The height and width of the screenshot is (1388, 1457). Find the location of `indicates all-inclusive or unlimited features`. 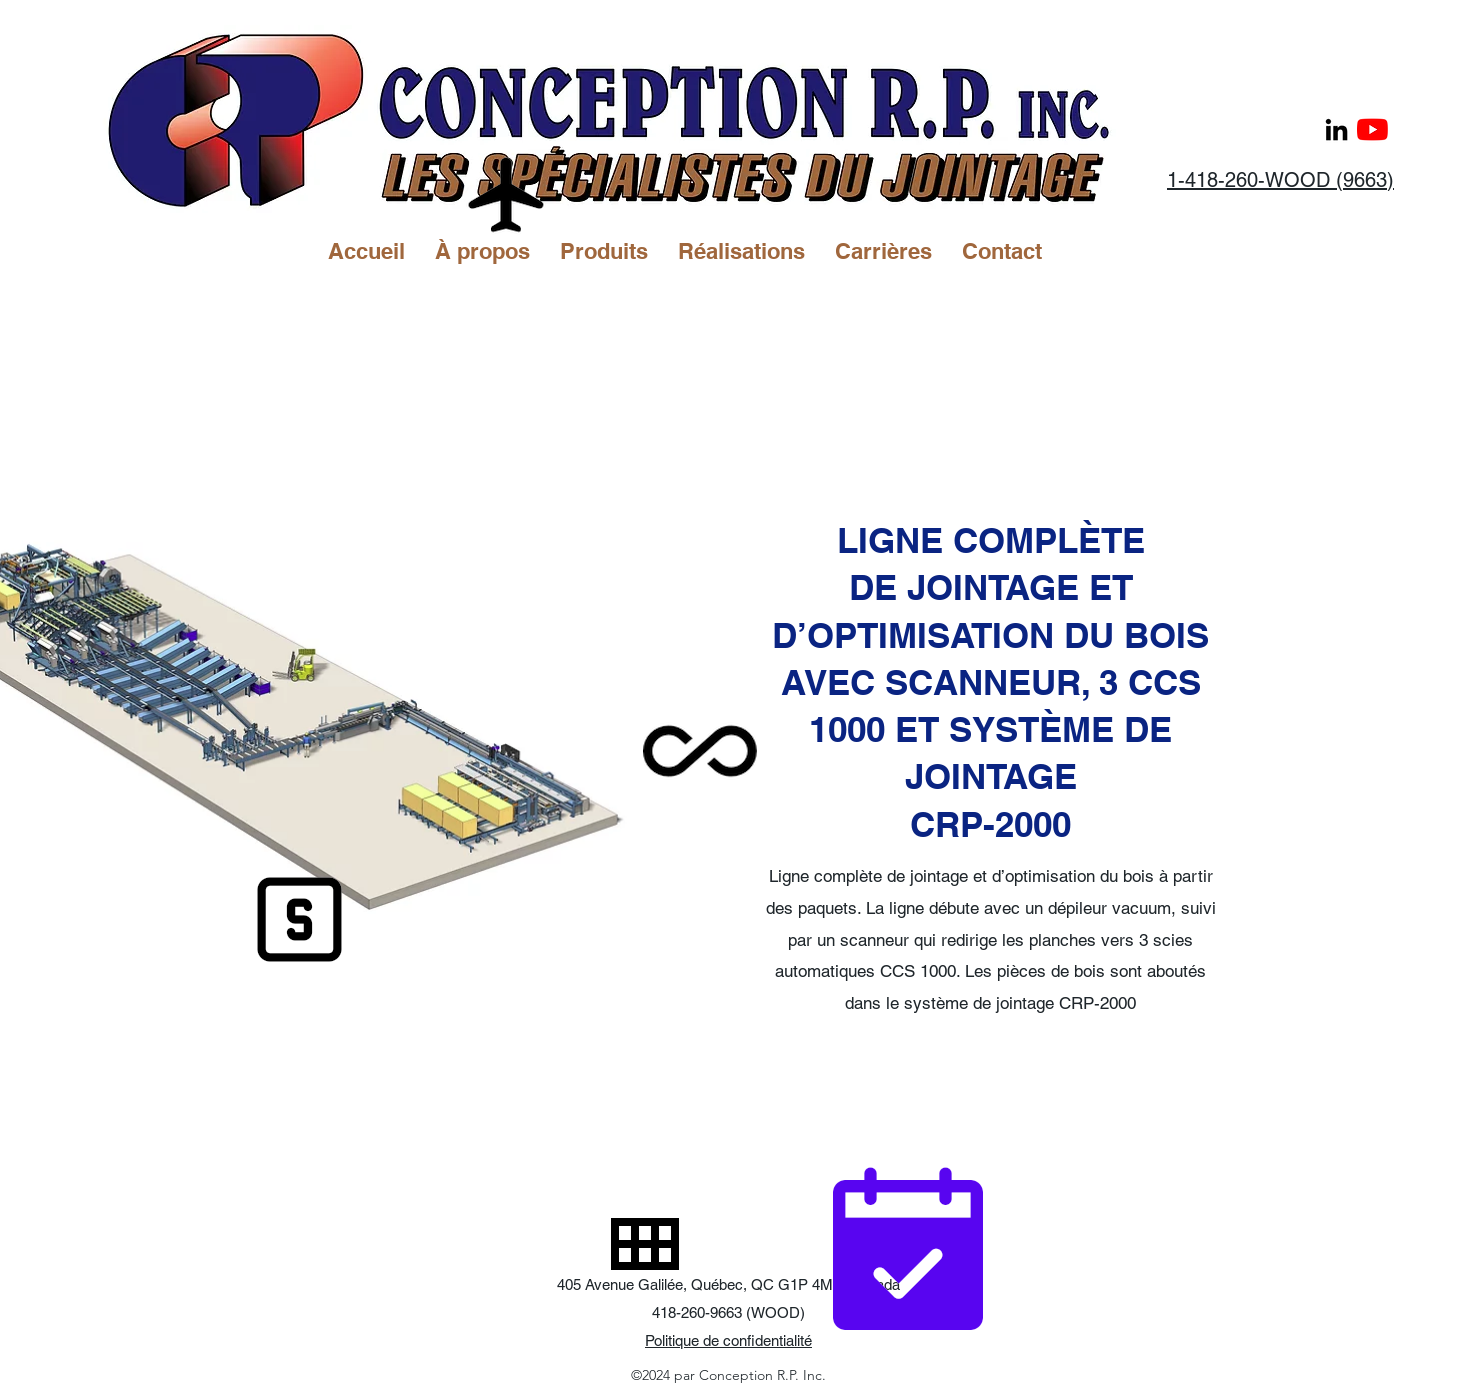

indicates all-inclusive or unlimited features is located at coordinates (700, 751).